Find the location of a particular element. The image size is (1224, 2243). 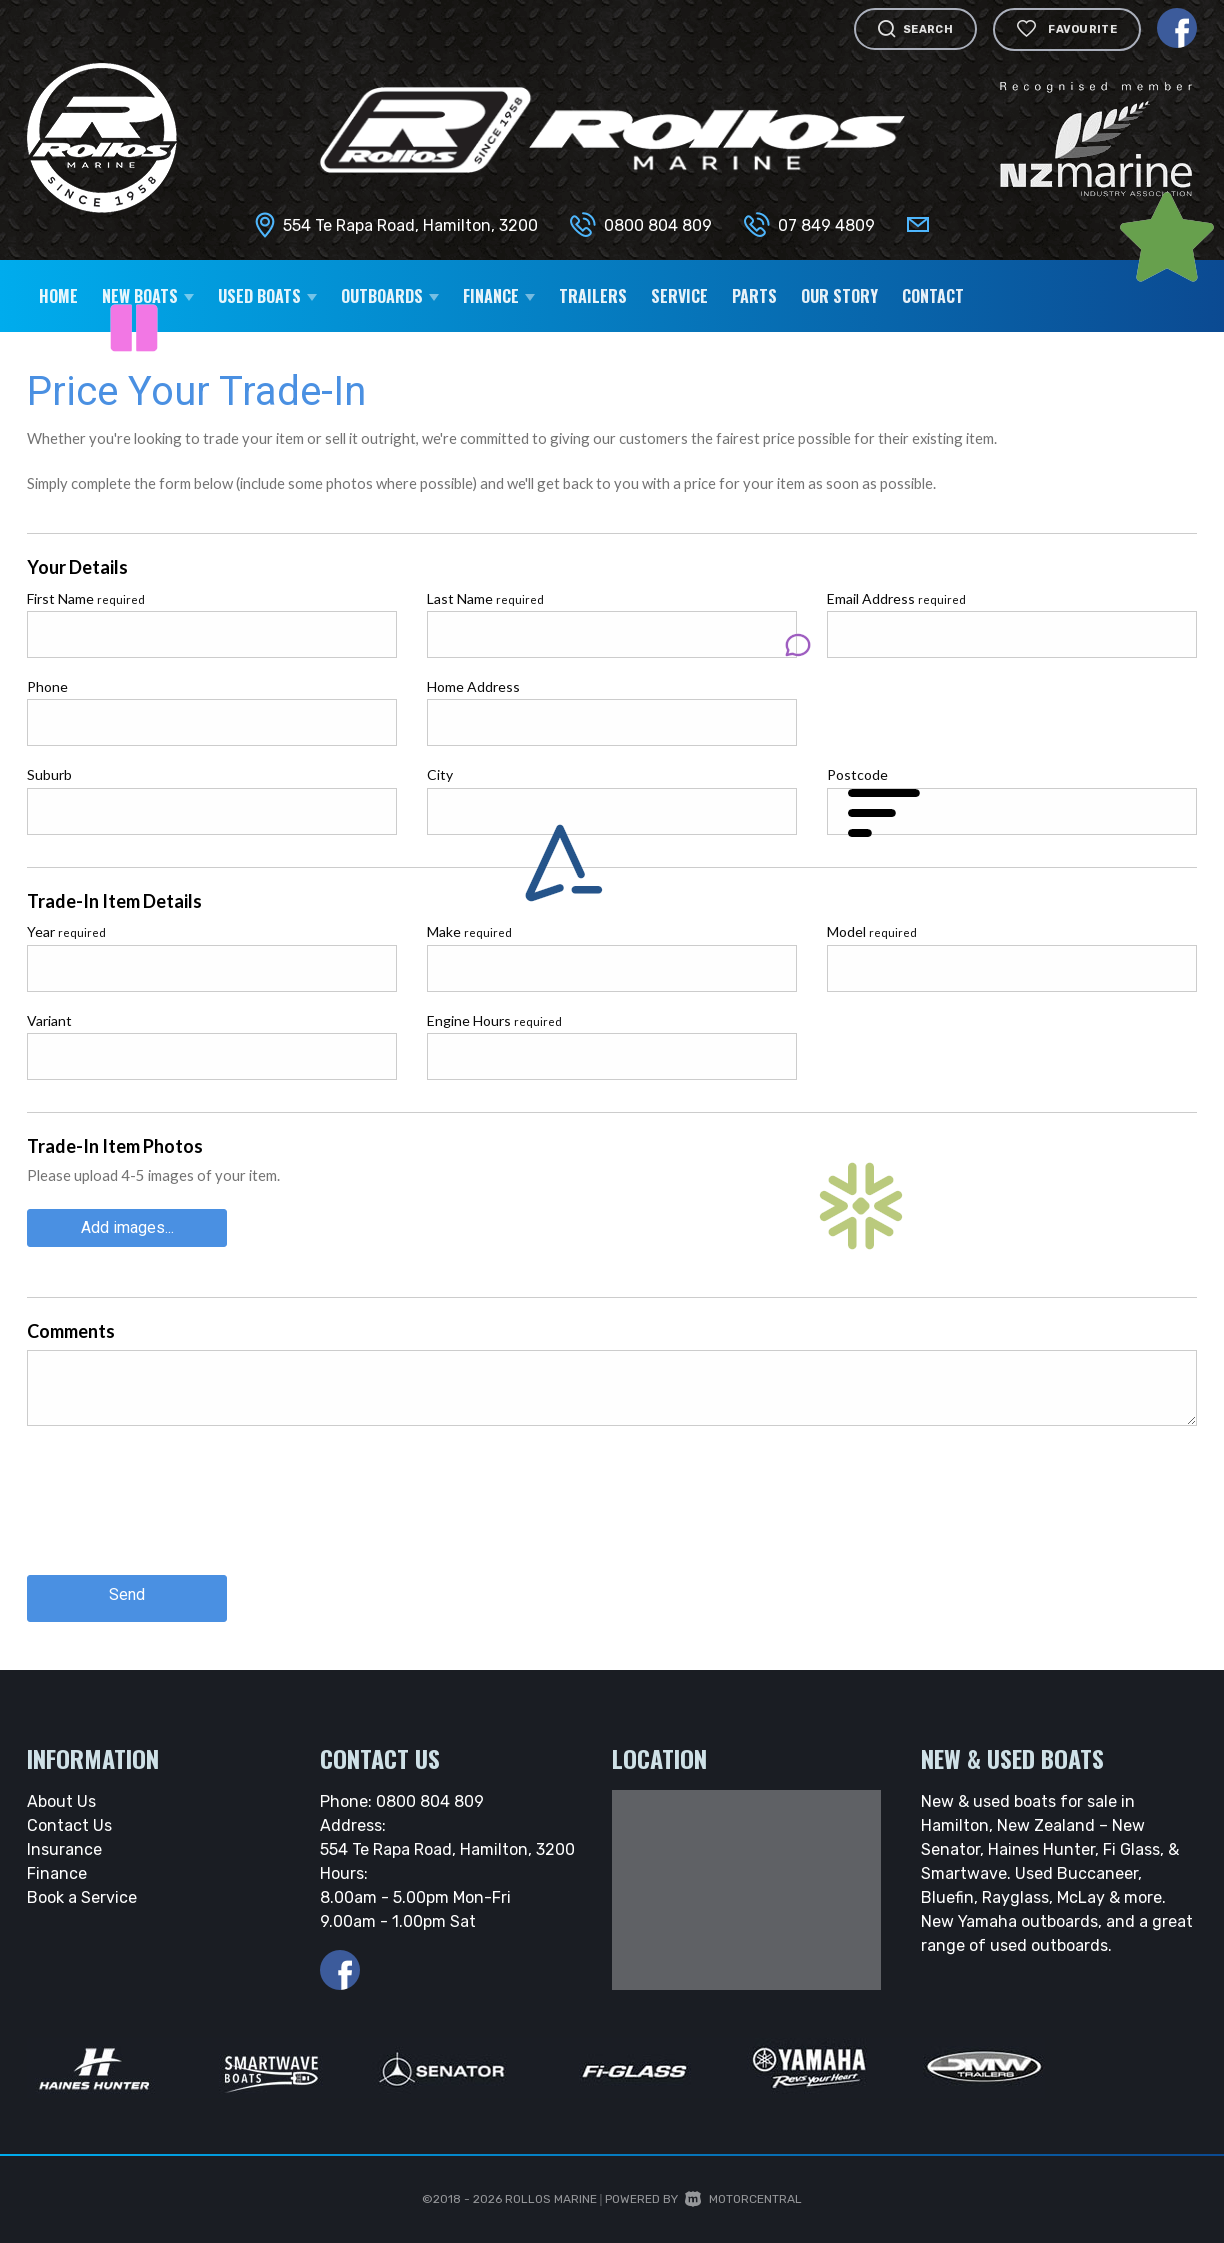

split view horizontally is located at coordinates (134, 328).